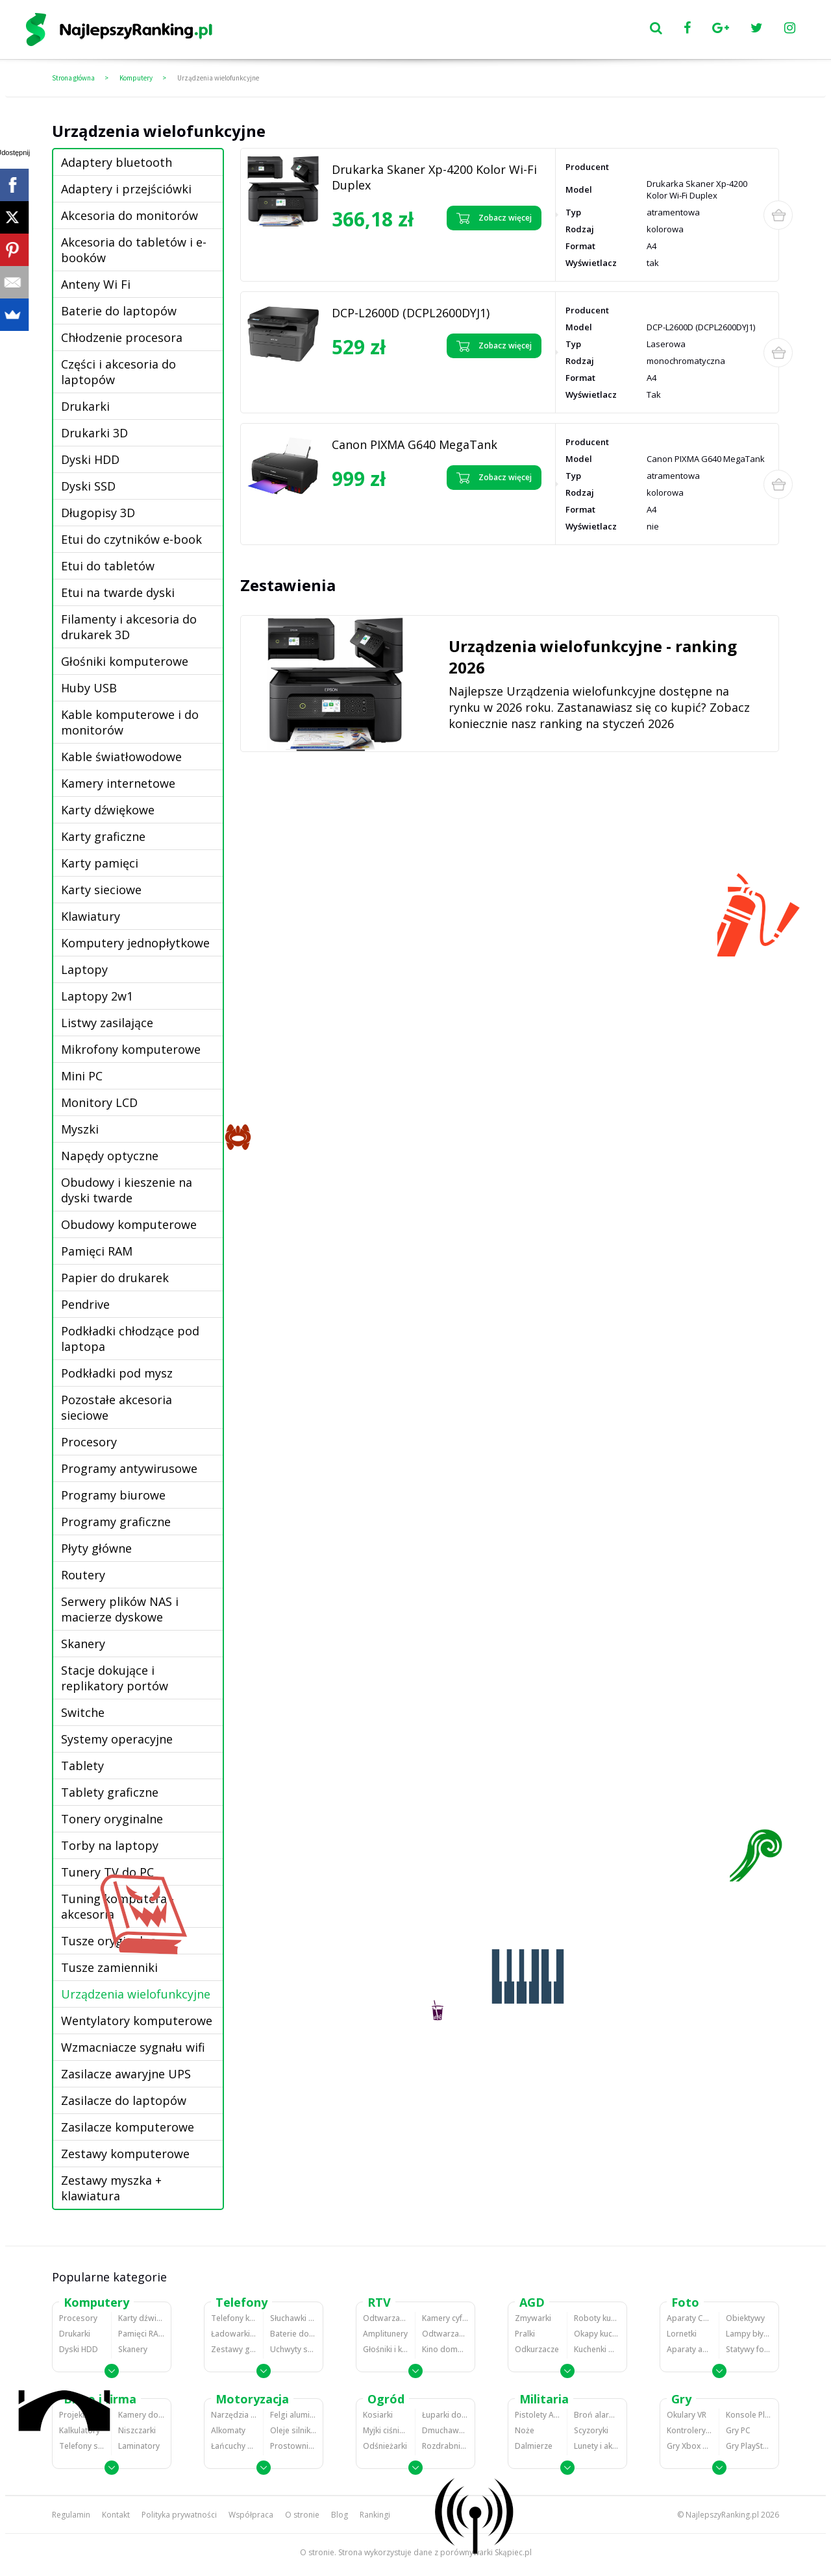  What do you see at coordinates (143, 1916) in the screenshot?
I see `open the grimoire or spellbook` at bounding box center [143, 1916].